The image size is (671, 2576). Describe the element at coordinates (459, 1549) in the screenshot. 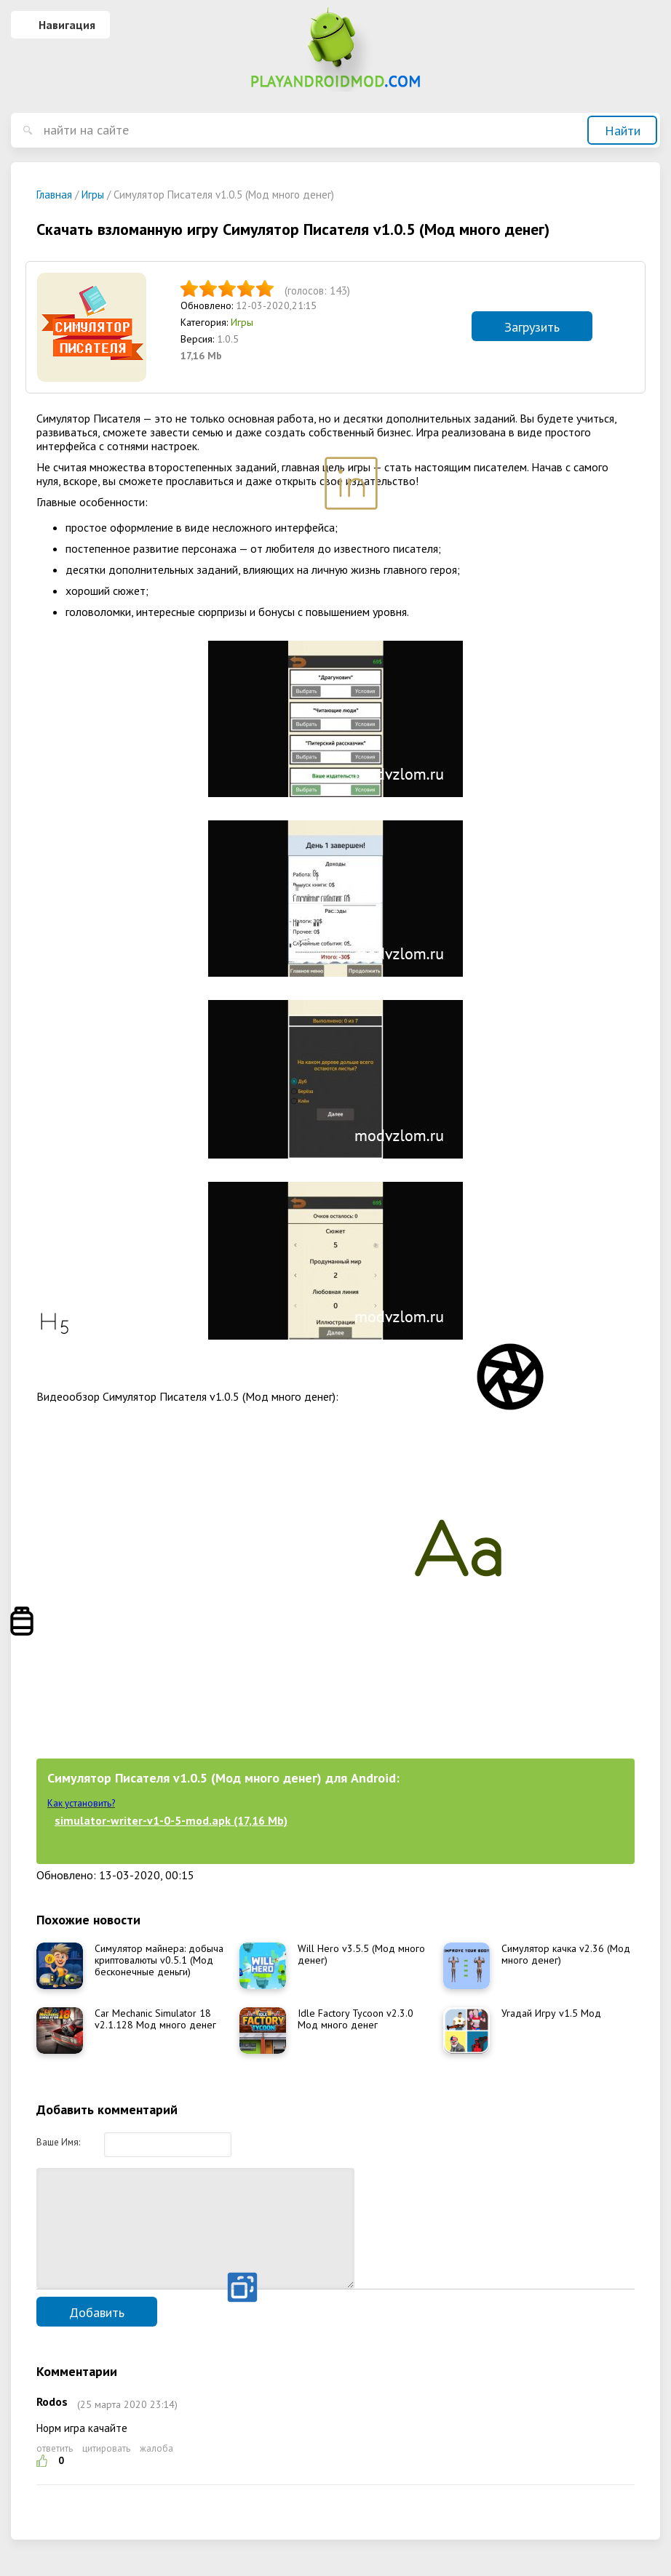

I see `adjust font or text size settings` at that location.